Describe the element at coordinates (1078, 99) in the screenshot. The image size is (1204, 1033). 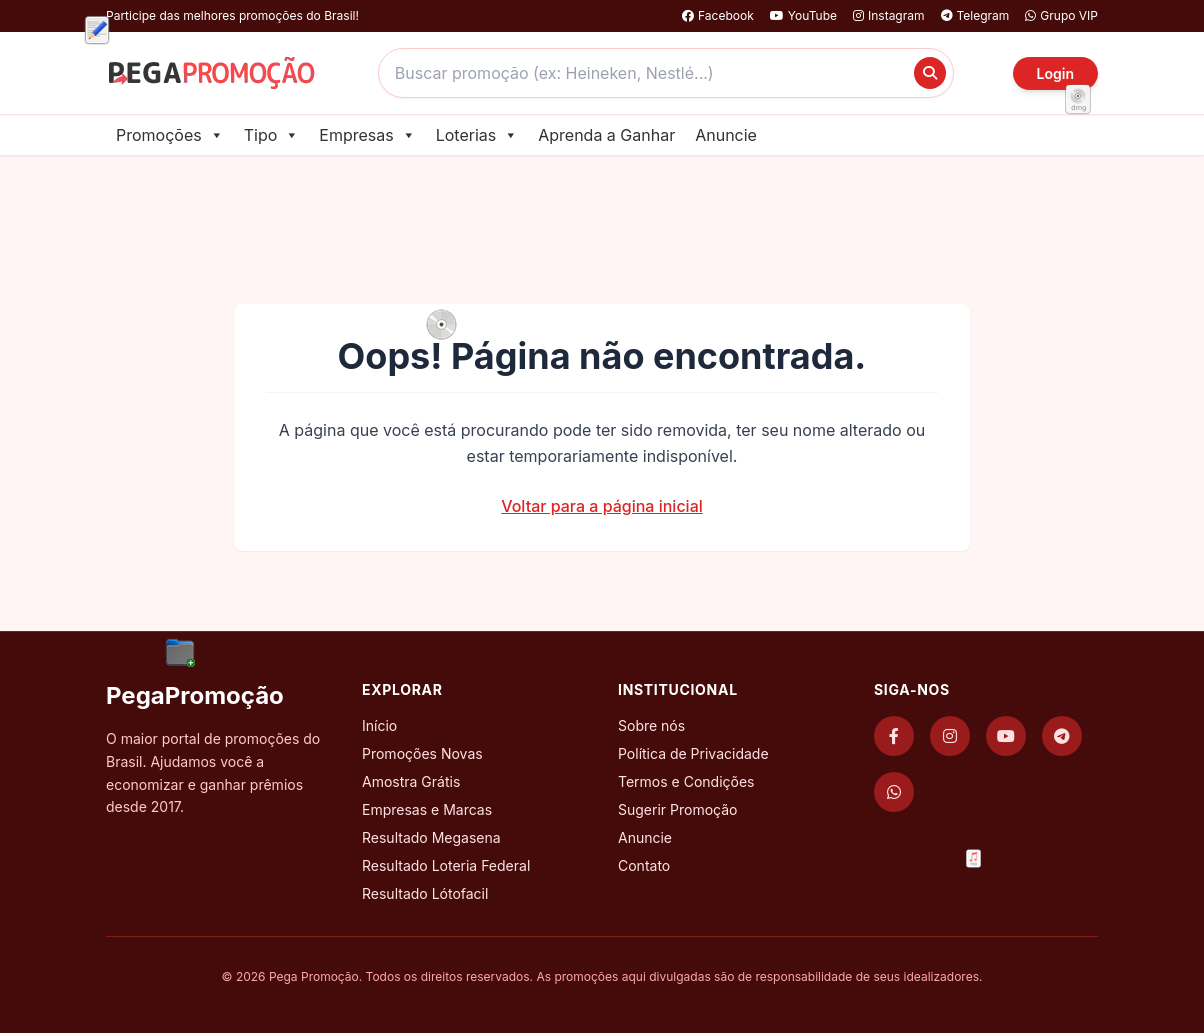
I see `apple disk image file (.dmg)` at that location.